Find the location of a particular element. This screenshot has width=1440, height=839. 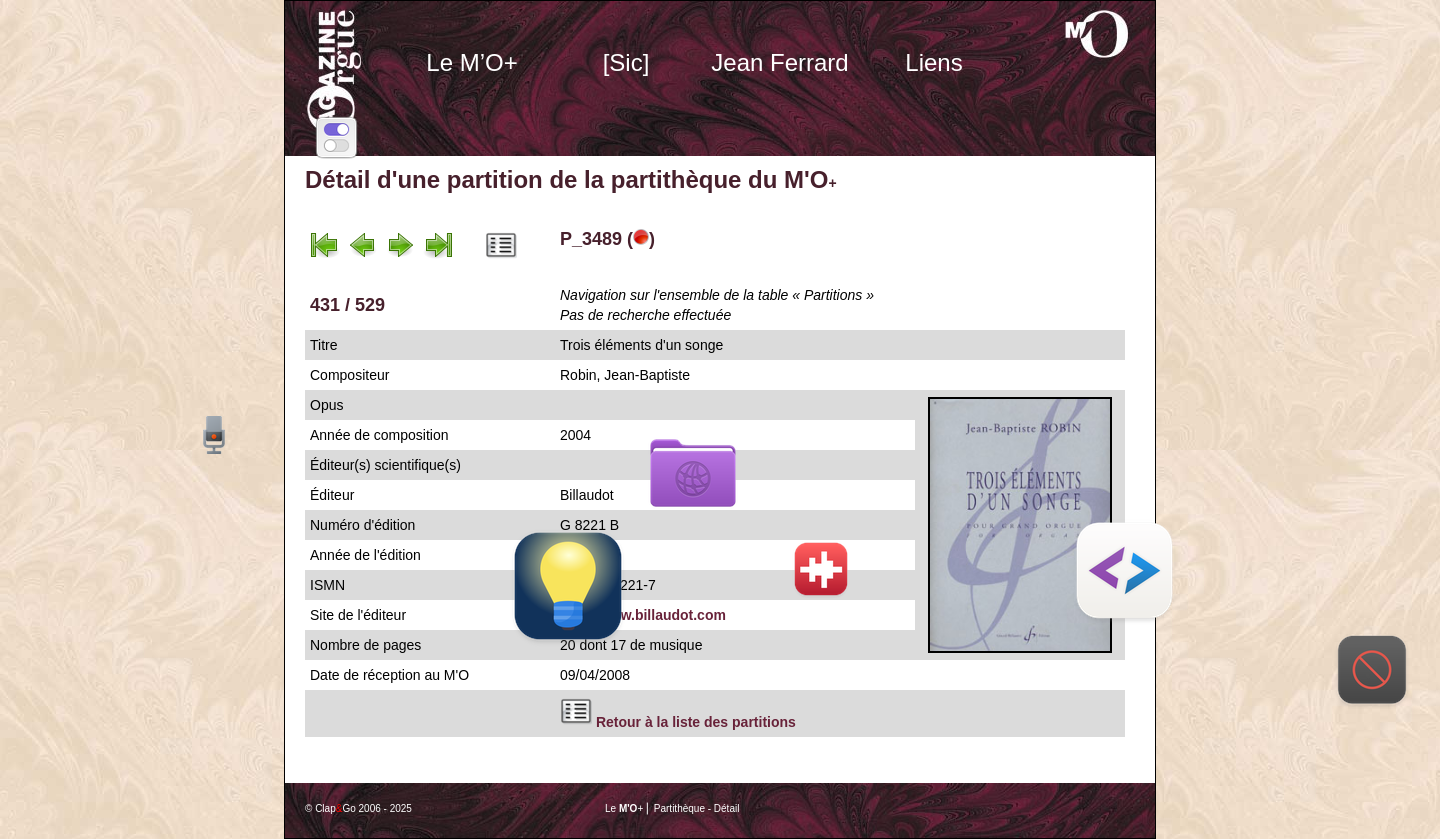

open tenacity audio editor is located at coordinates (821, 569).